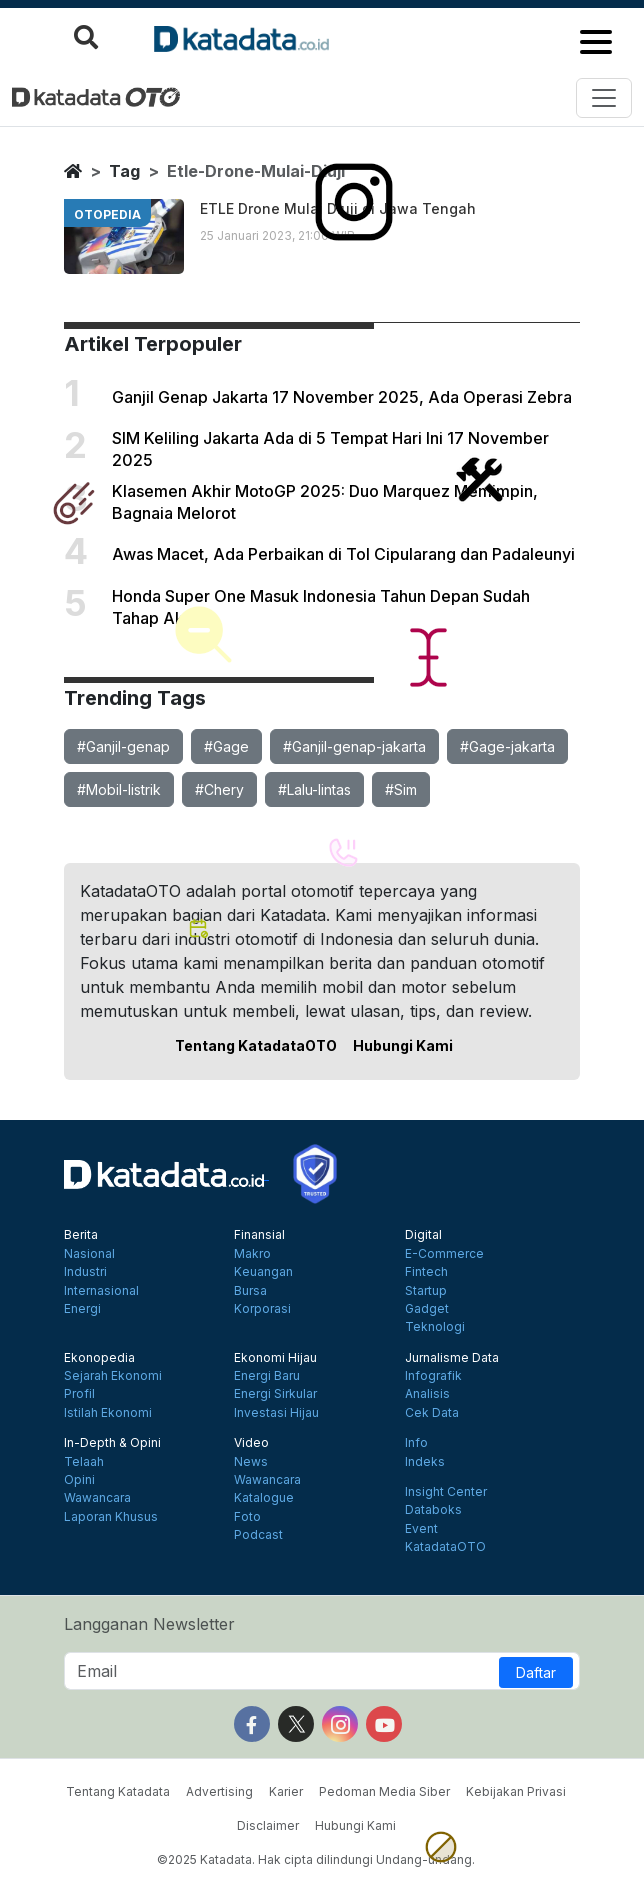  What do you see at coordinates (428, 657) in the screenshot?
I see `text input field is active` at bounding box center [428, 657].